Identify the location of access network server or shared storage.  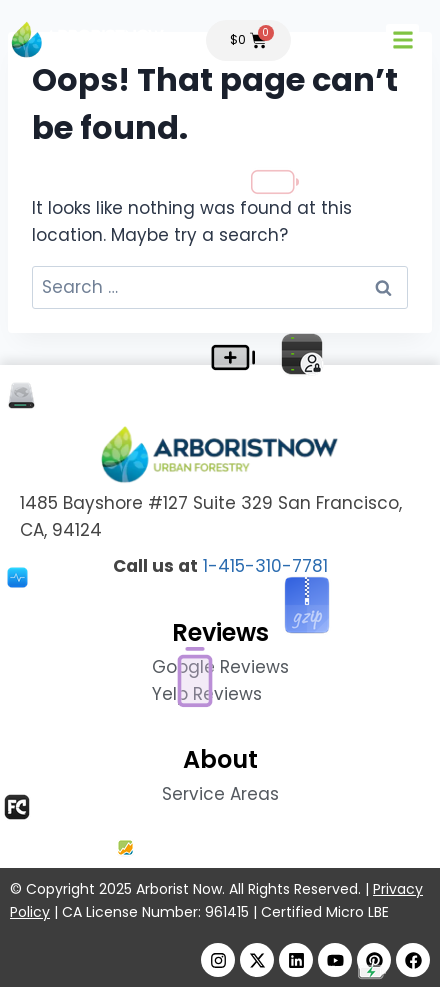
(21, 395).